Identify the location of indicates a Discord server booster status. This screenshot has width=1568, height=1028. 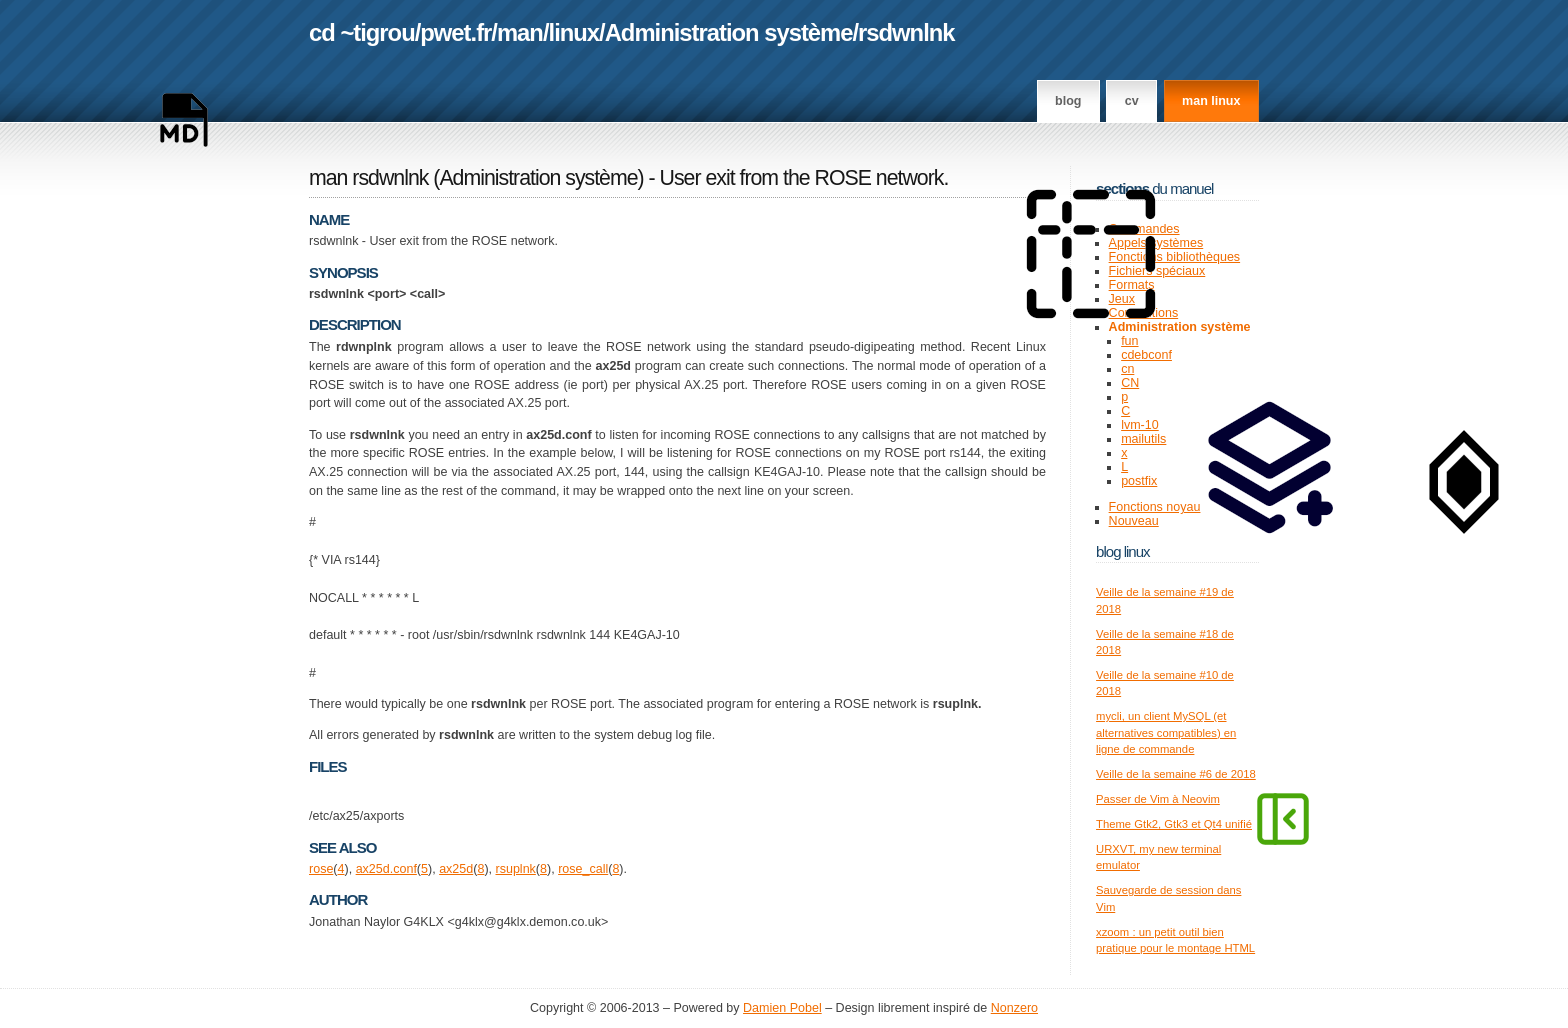
(1464, 482).